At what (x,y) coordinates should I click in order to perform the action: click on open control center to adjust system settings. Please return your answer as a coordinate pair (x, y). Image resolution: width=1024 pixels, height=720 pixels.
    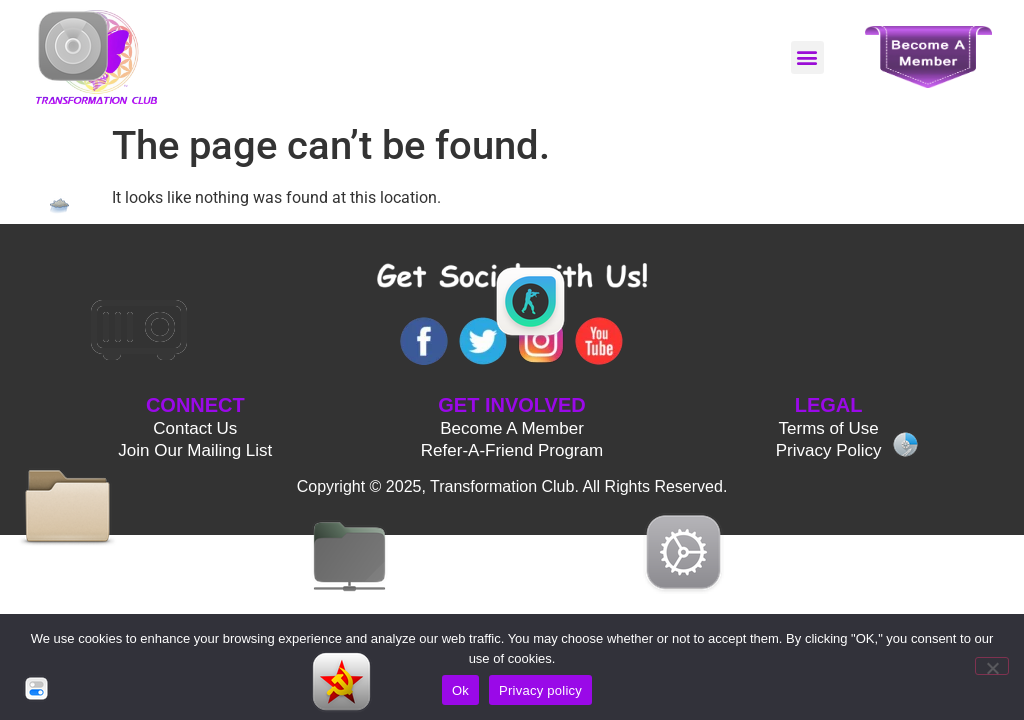
    Looking at the image, I should click on (36, 688).